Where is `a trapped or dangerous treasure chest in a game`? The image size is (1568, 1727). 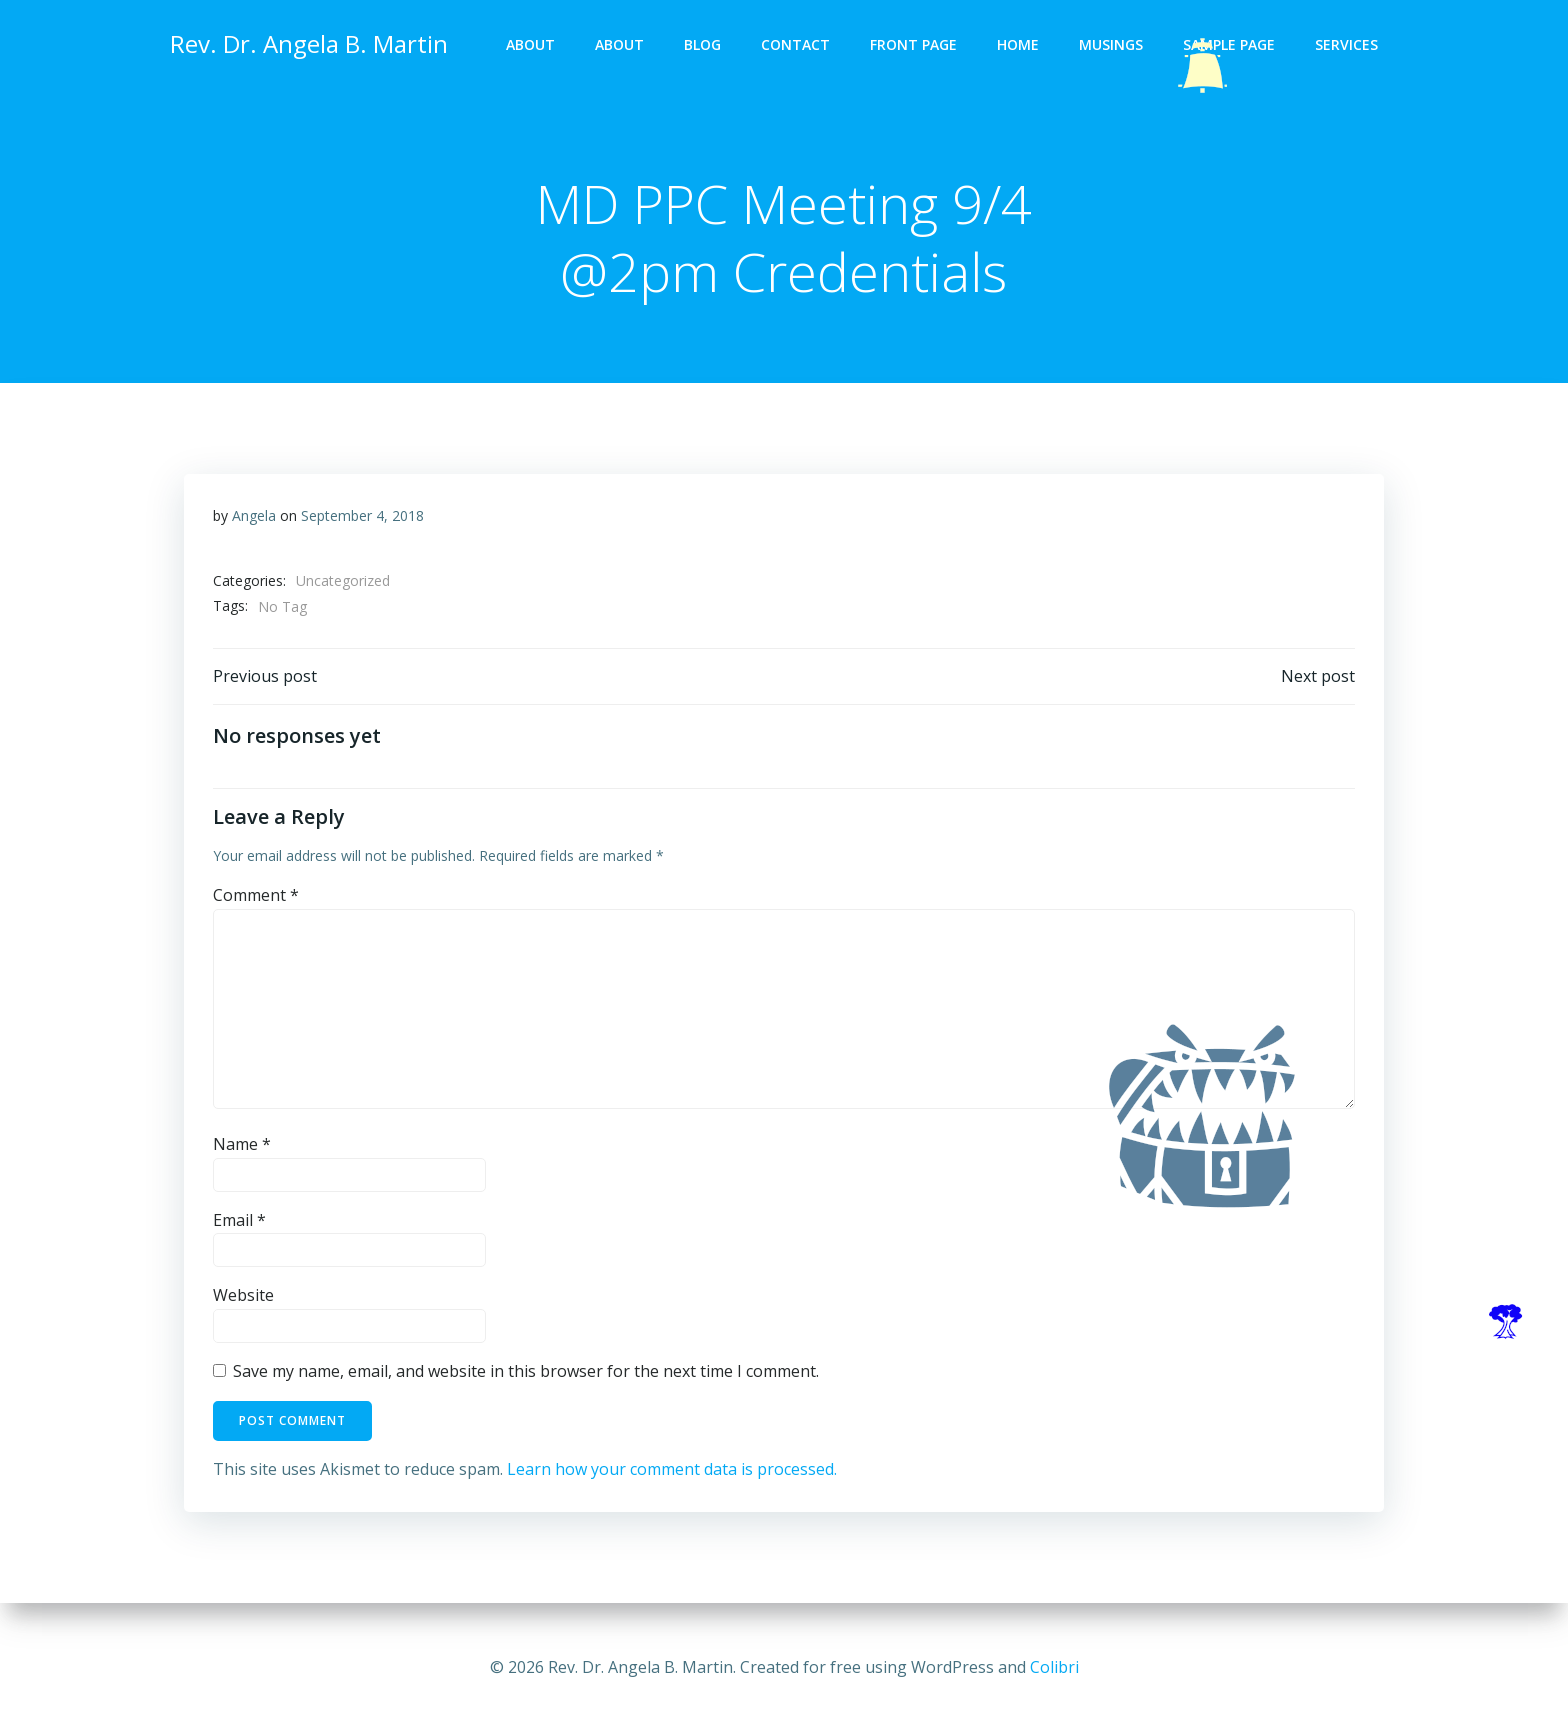 a trapped or dangerous treasure chest in a game is located at coordinates (1202, 1116).